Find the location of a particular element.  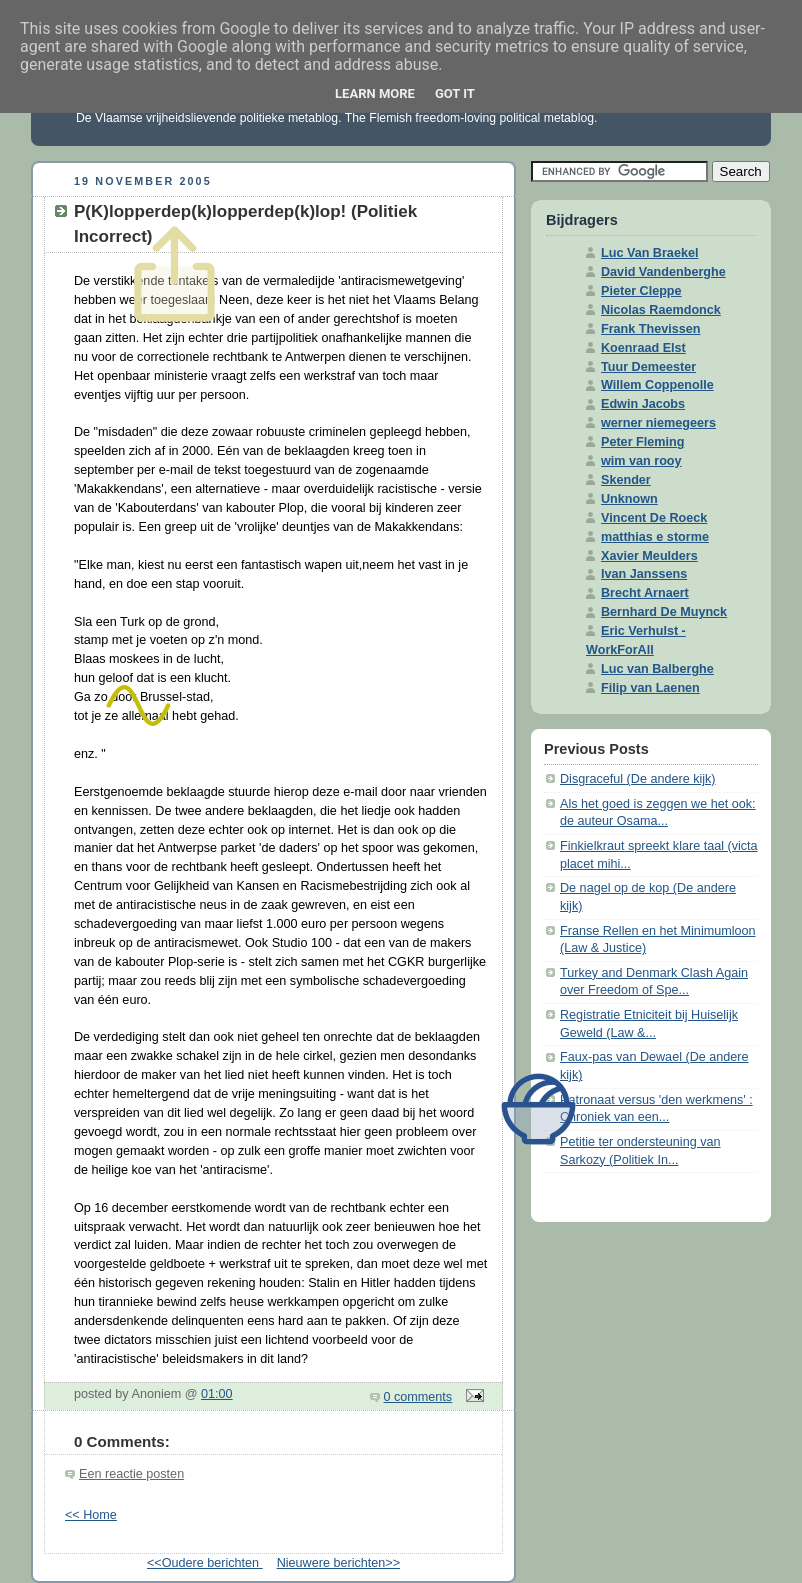

indicates audio or sound wave settings is located at coordinates (138, 705).